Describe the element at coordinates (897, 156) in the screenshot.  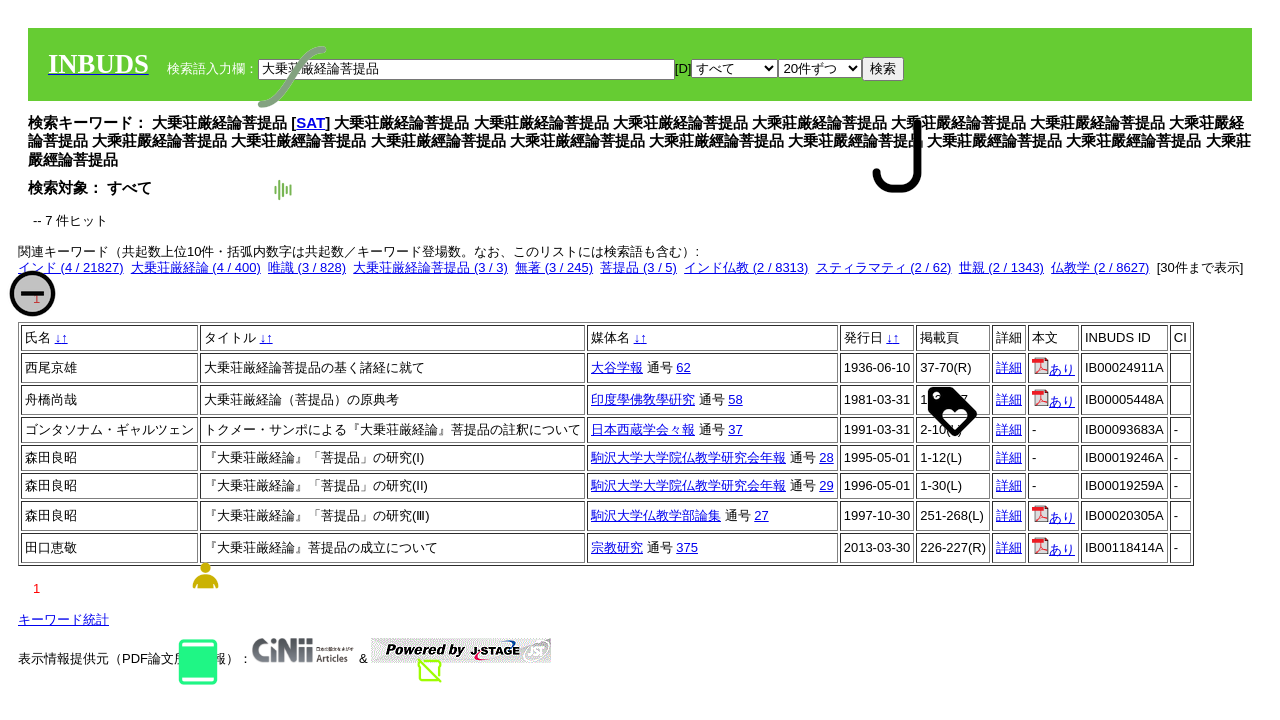
I see `represents the letter J in text formatting or typography` at that location.